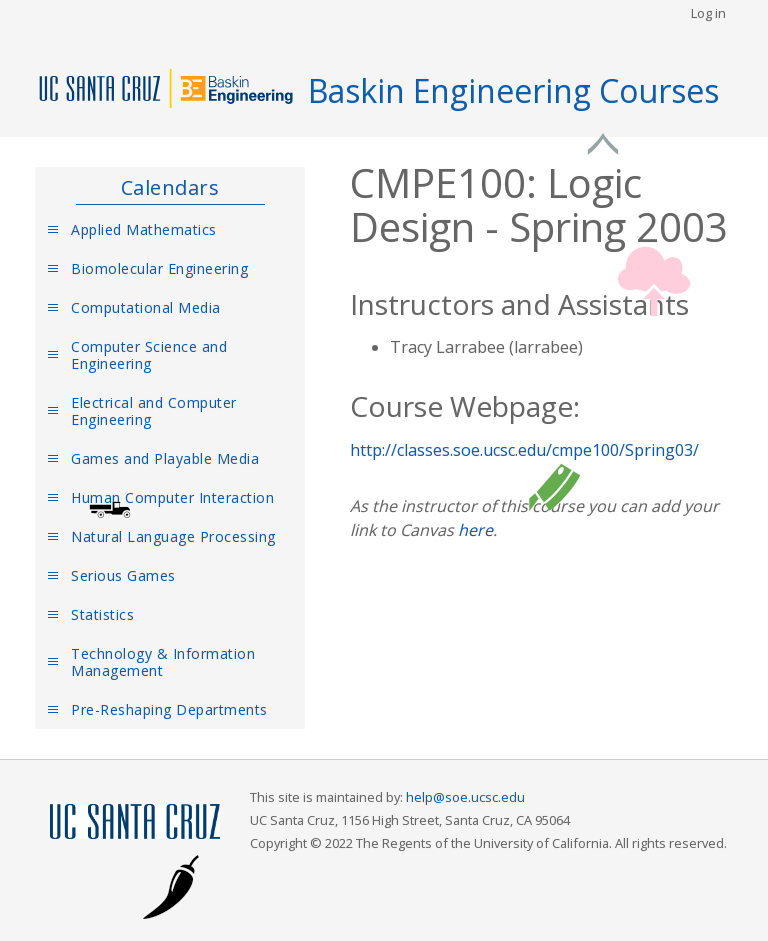 The height and width of the screenshot is (941, 768). Describe the element at coordinates (171, 887) in the screenshot. I see `indicates spicy or hot content/food item` at that location.